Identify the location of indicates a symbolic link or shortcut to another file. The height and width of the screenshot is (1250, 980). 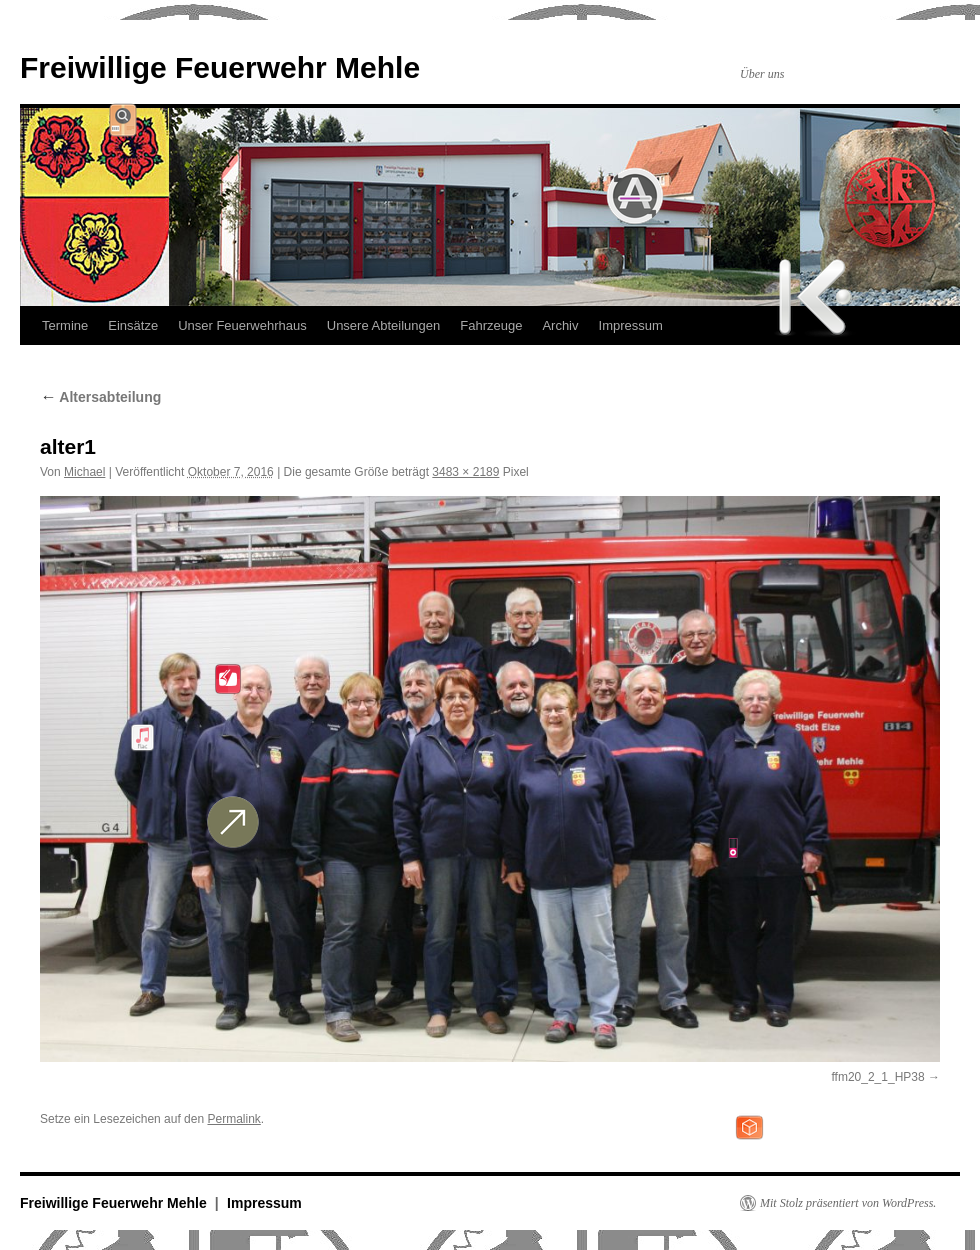
(233, 822).